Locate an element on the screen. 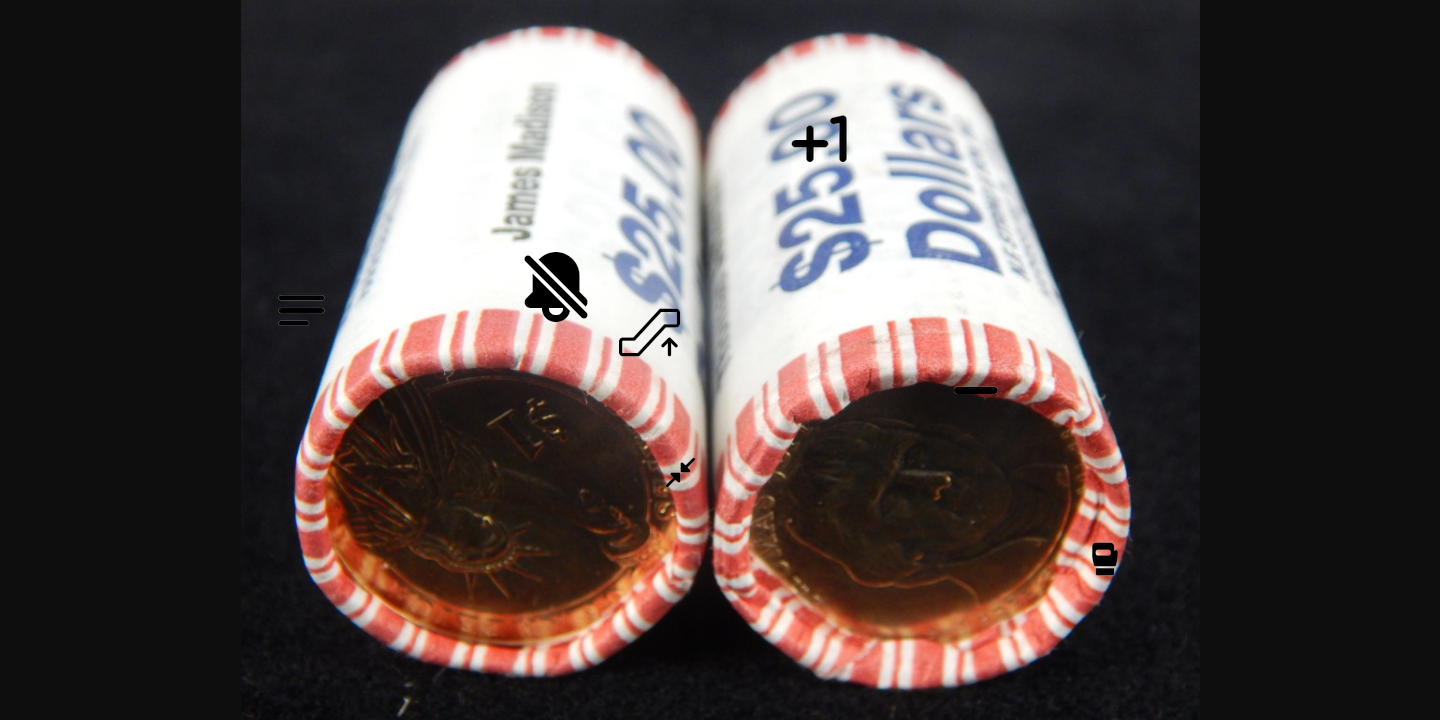  view or edit notes is located at coordinates (301, 310).